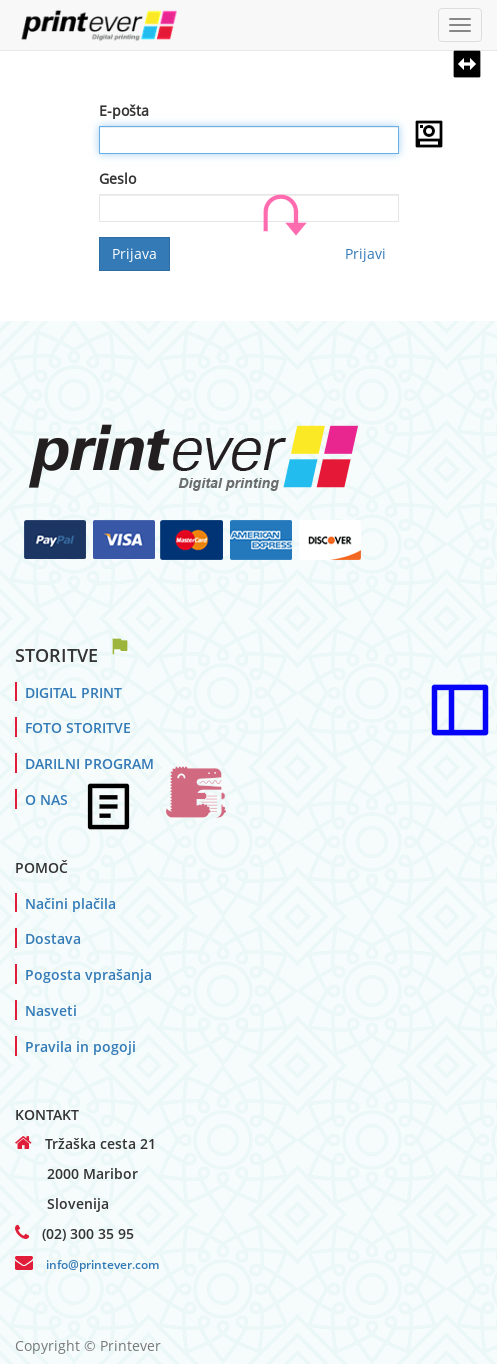  Describe the element at coordinates (467, 64) in the screenshot. I see `flip image horizontally` at that location.